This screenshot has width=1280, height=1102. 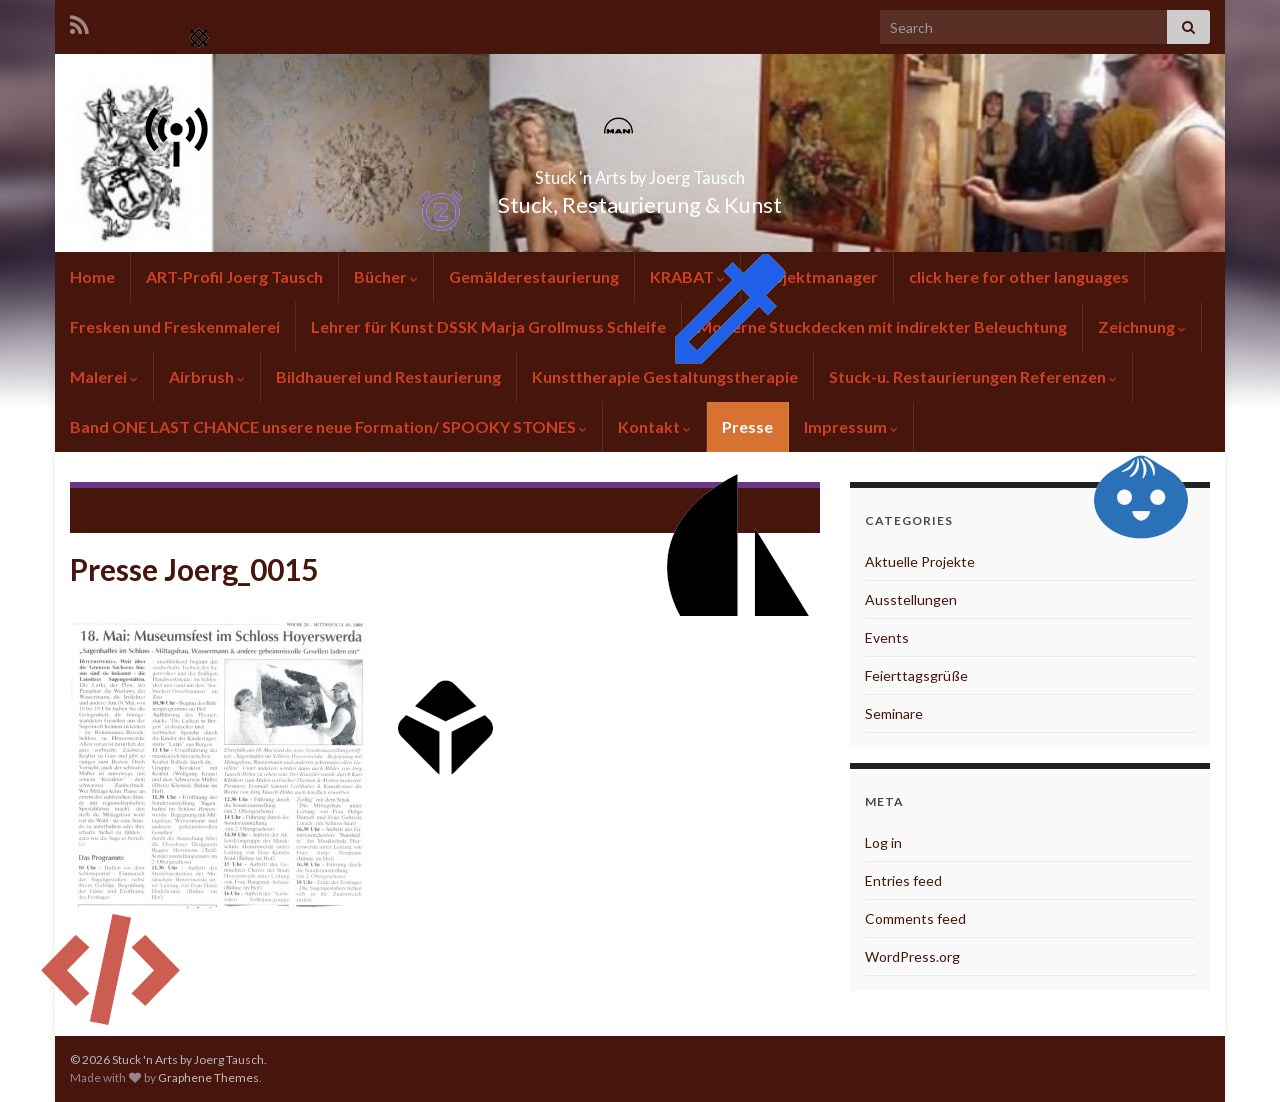 What do you see at coordinates (1141, 497) in the screenshot?
I see `indicates a project using the bun javascript runtime` at bounding box center [1141, 497].